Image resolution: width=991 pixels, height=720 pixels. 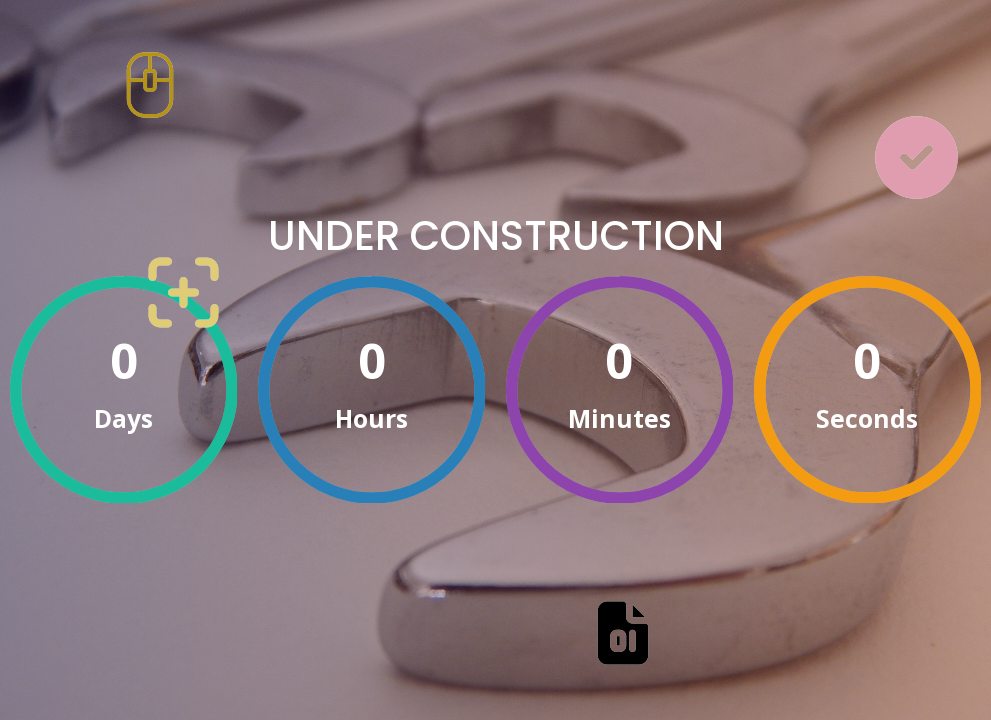 What do you see at coordinates (916, 157) in the screenshot?
I see `indicates a completed or successful action` at bounding box center [916, 157].